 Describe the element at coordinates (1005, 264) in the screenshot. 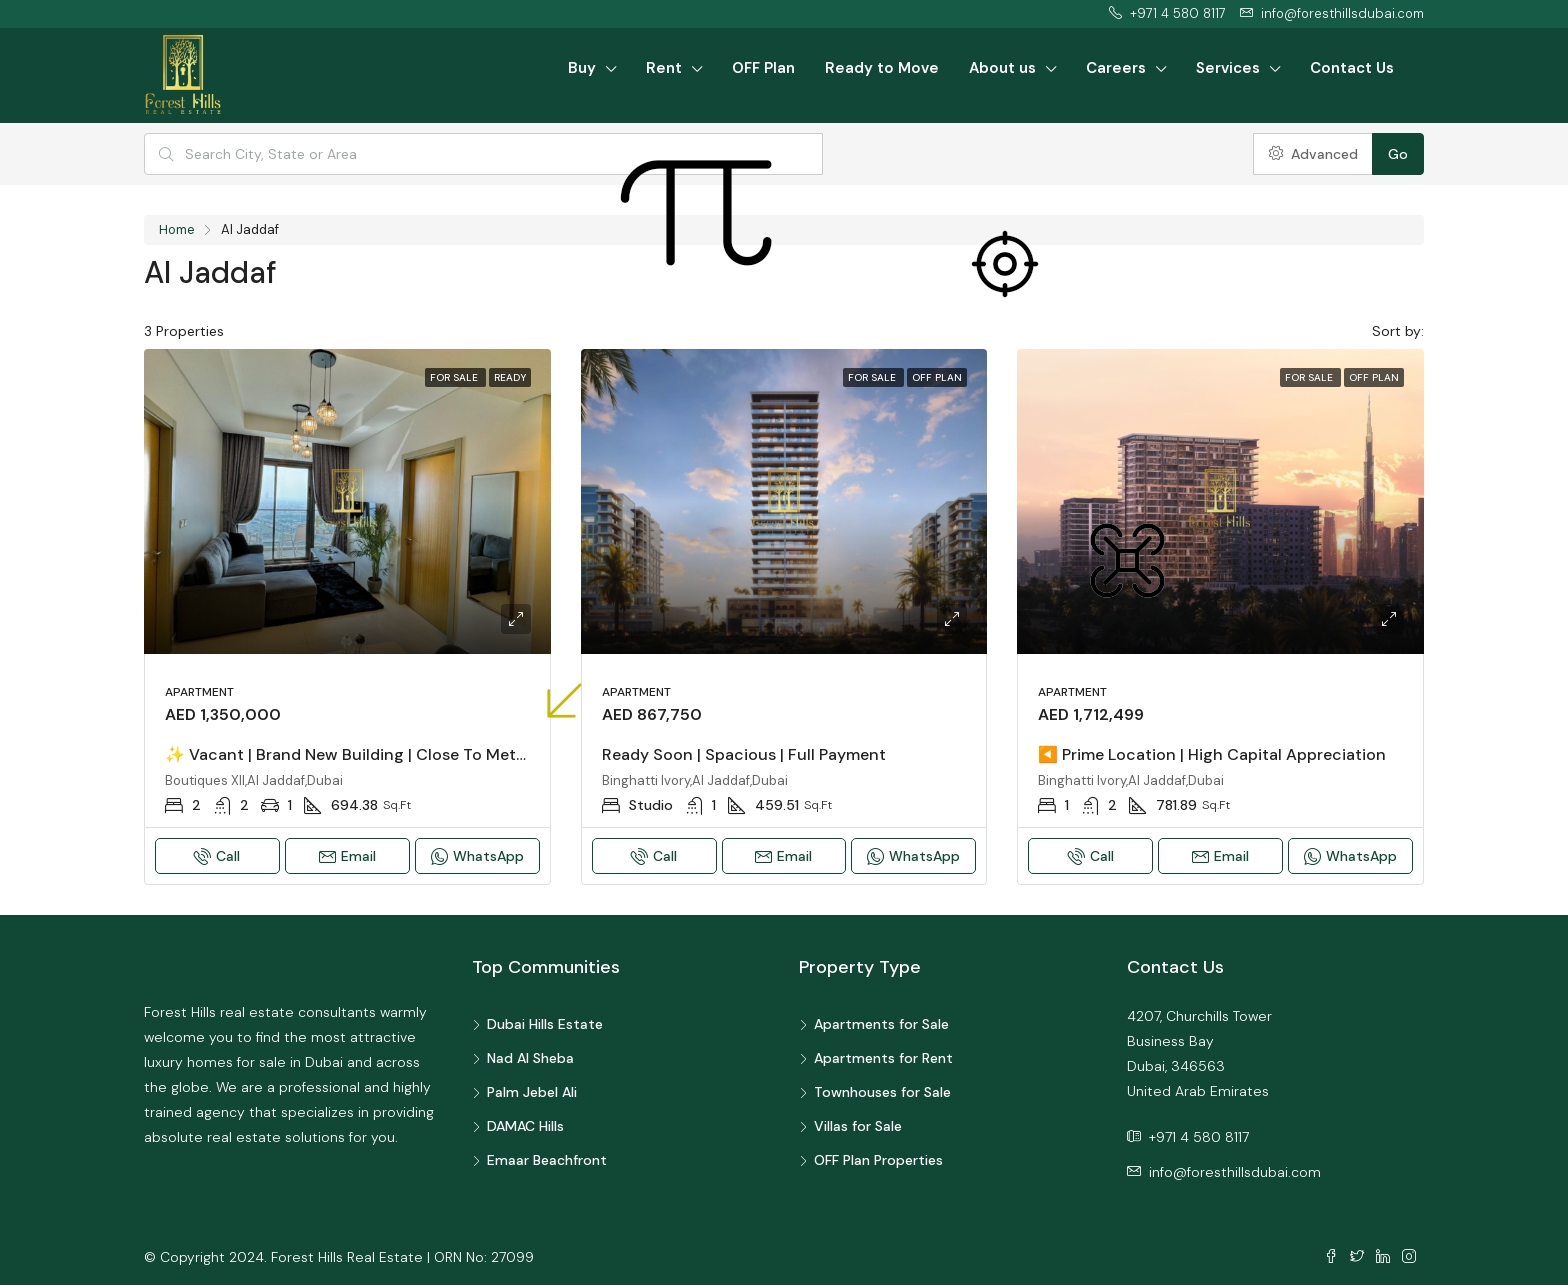

I see `center map on current location` at that location.